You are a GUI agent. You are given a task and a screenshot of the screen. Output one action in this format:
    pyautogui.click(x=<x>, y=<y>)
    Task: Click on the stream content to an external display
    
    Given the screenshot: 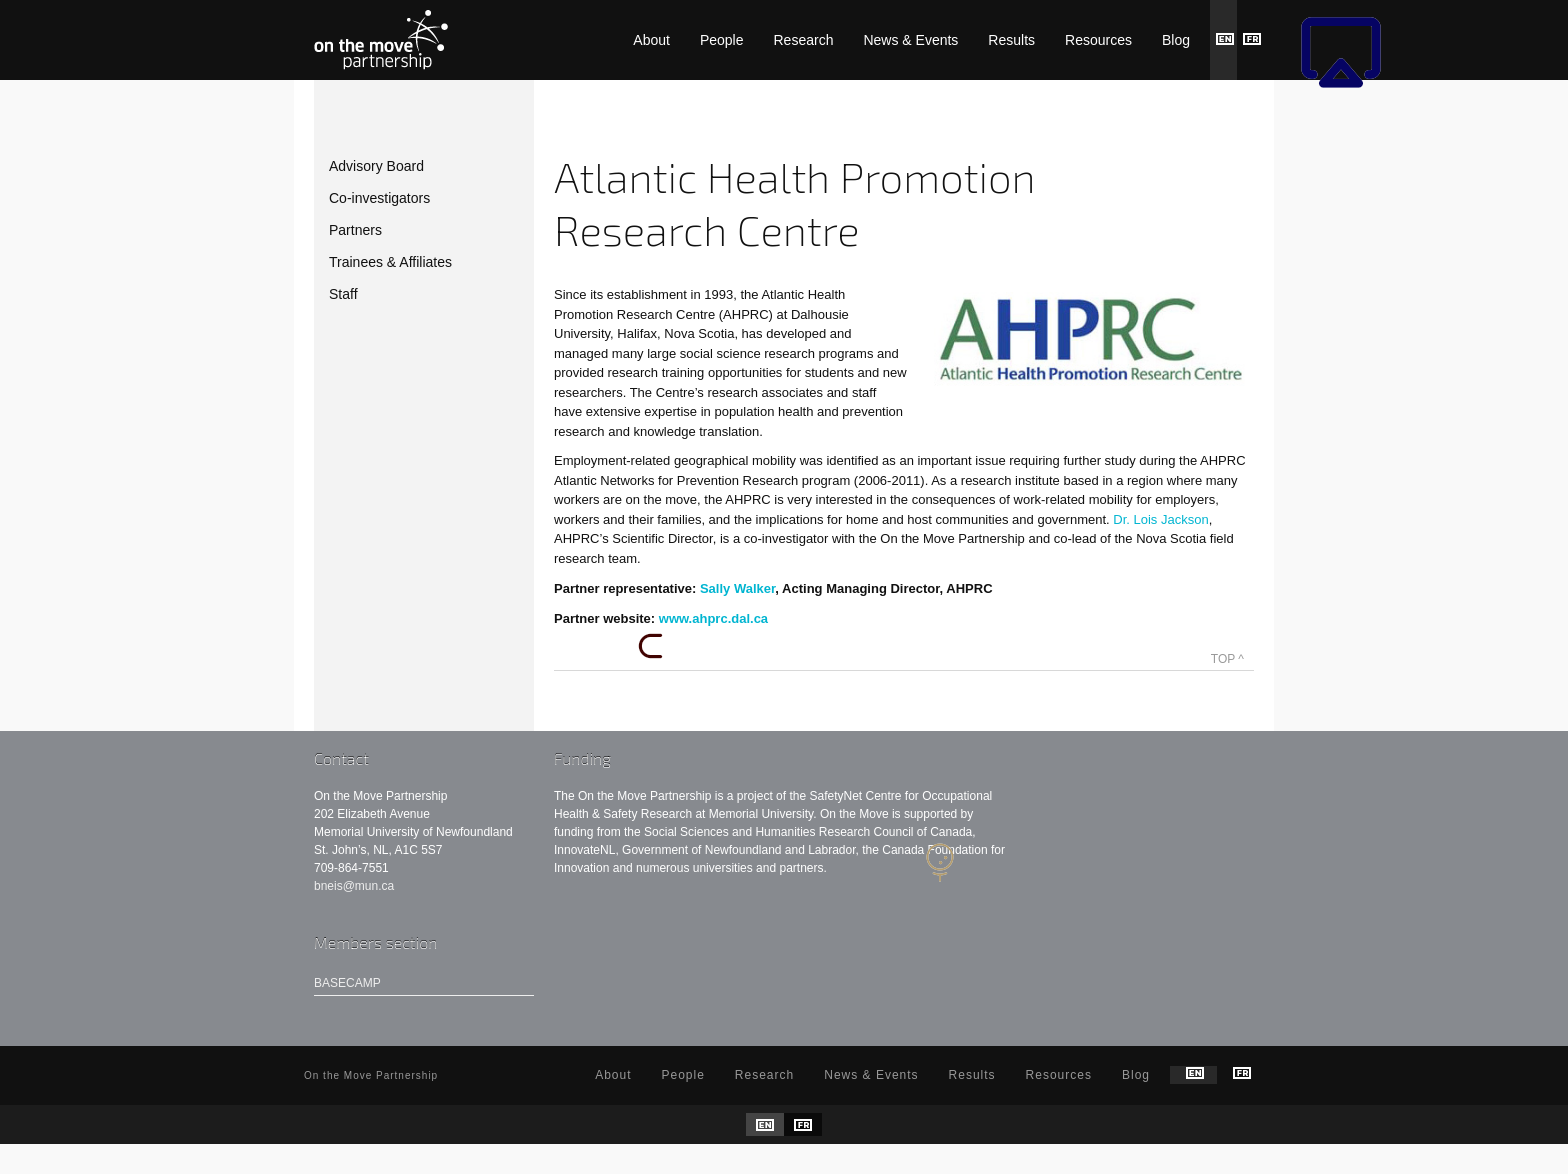 What is the action you would take?
    pyautogui.click(x=1341, y=51)
    